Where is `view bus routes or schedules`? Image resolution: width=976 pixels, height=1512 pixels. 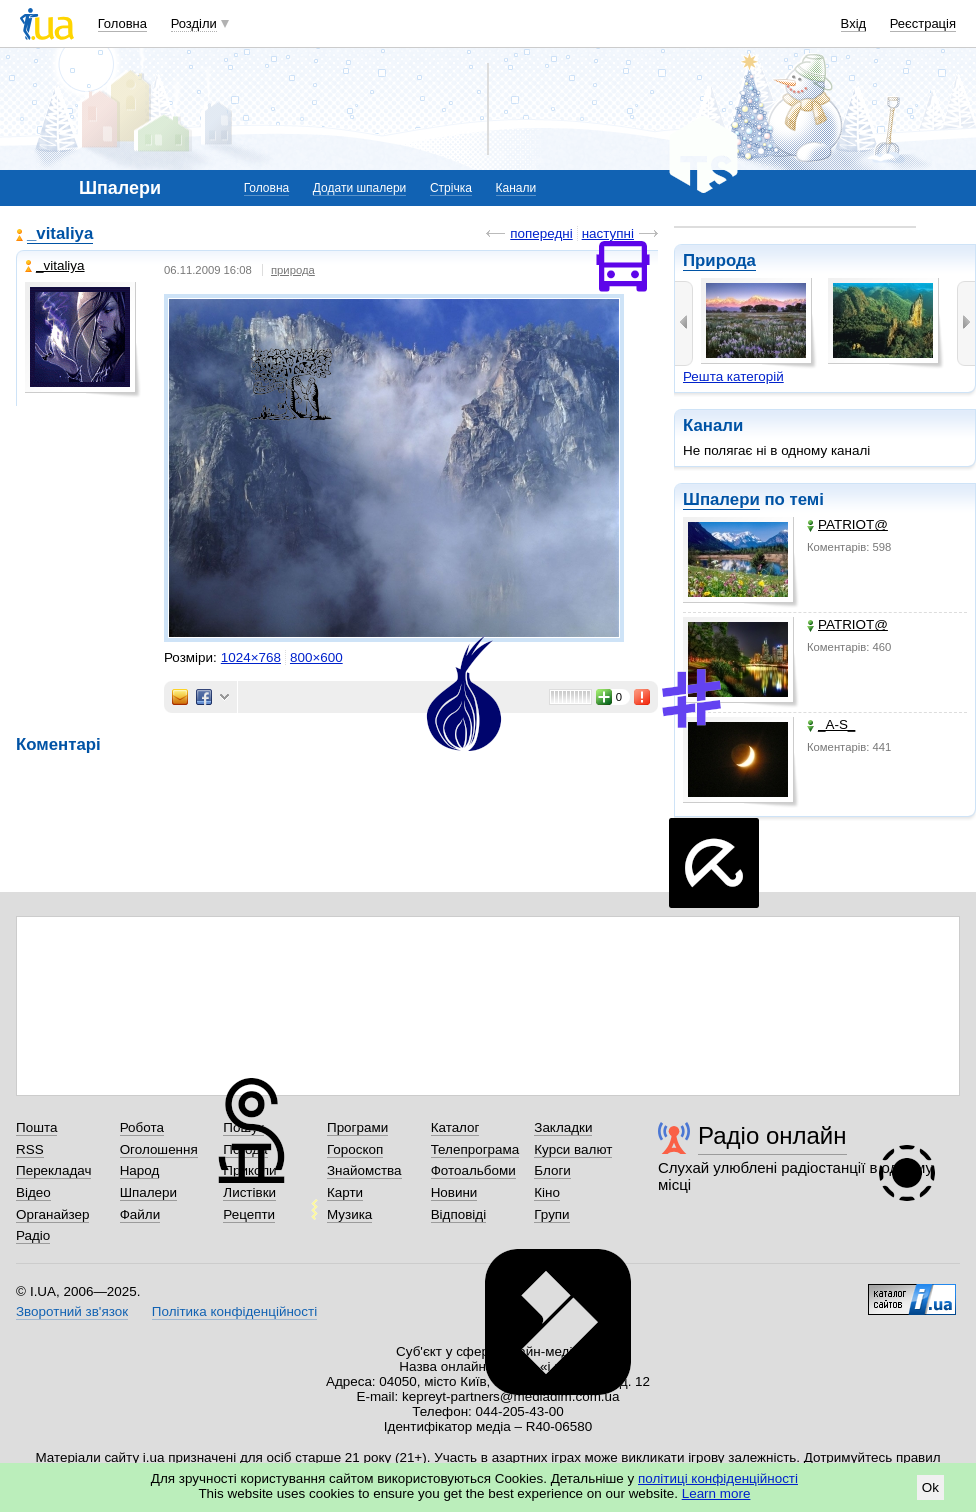 view bus routes or schedules is located at coordinates (623, 265).